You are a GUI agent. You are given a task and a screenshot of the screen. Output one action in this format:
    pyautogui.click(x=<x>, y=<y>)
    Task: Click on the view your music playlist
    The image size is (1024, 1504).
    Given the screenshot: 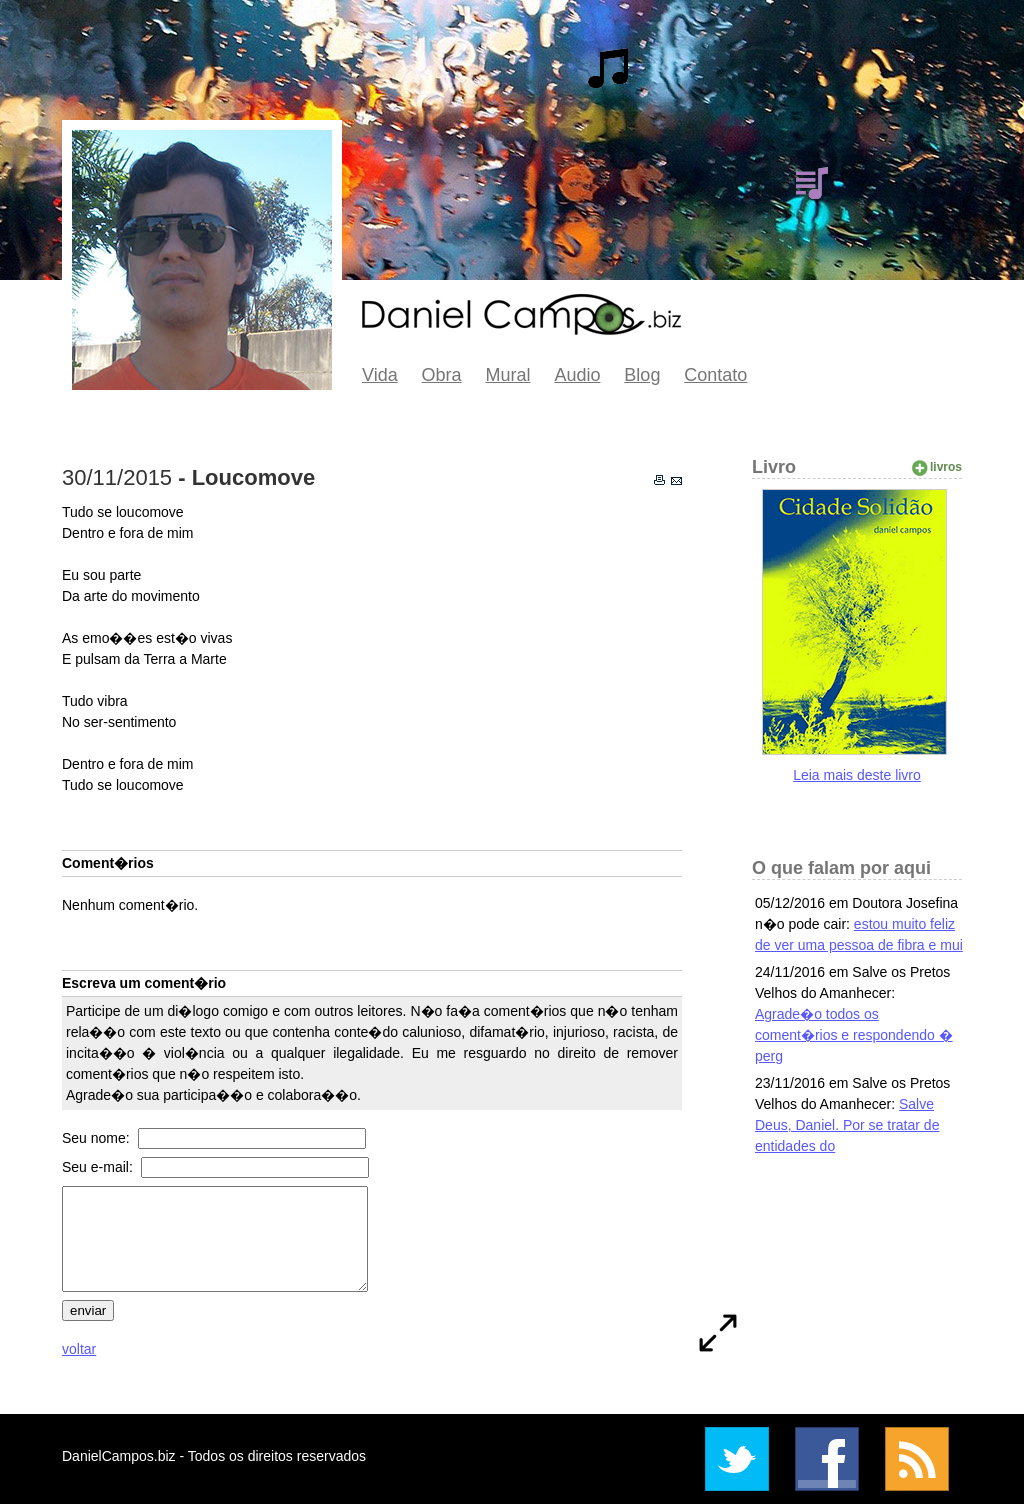 What is the action you would take?
    pyautogui.click(x=812, y=183)
    